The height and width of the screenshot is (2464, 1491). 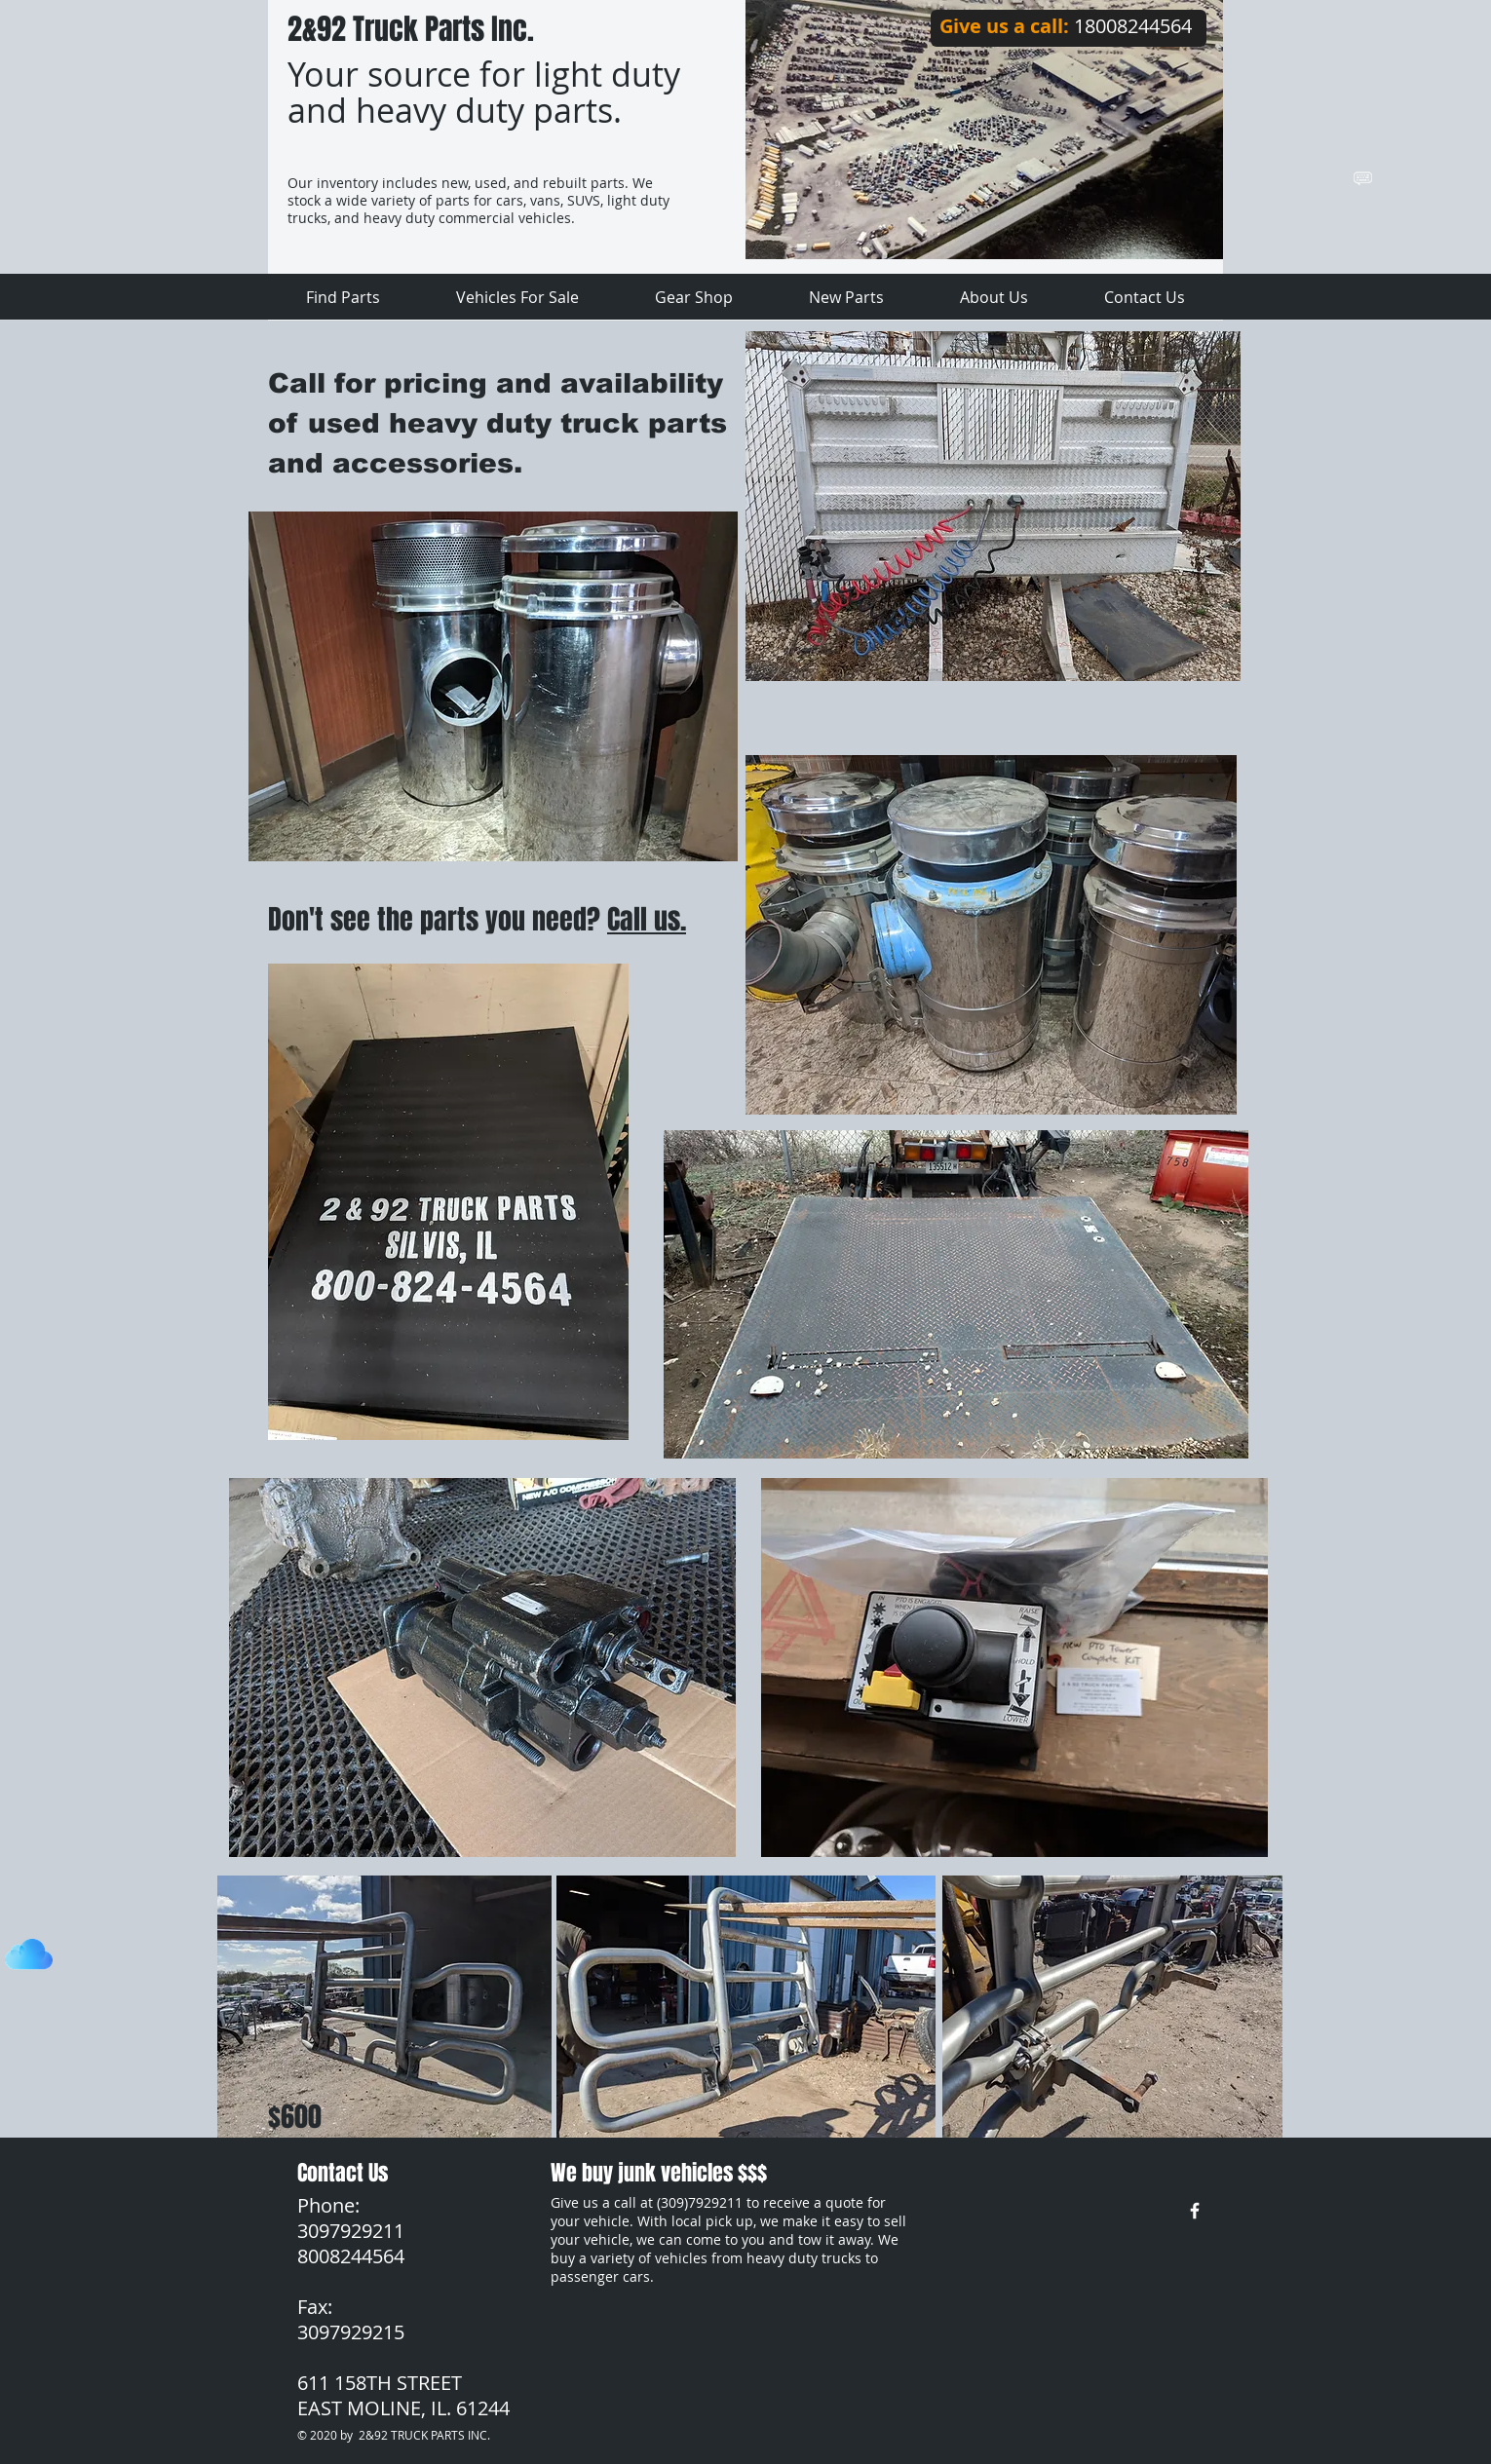 What do you see at coordinates (28, 1953) in the screenshot?
I see `access iCloud Drive cloud storage` at bounding box center [28, 1953].